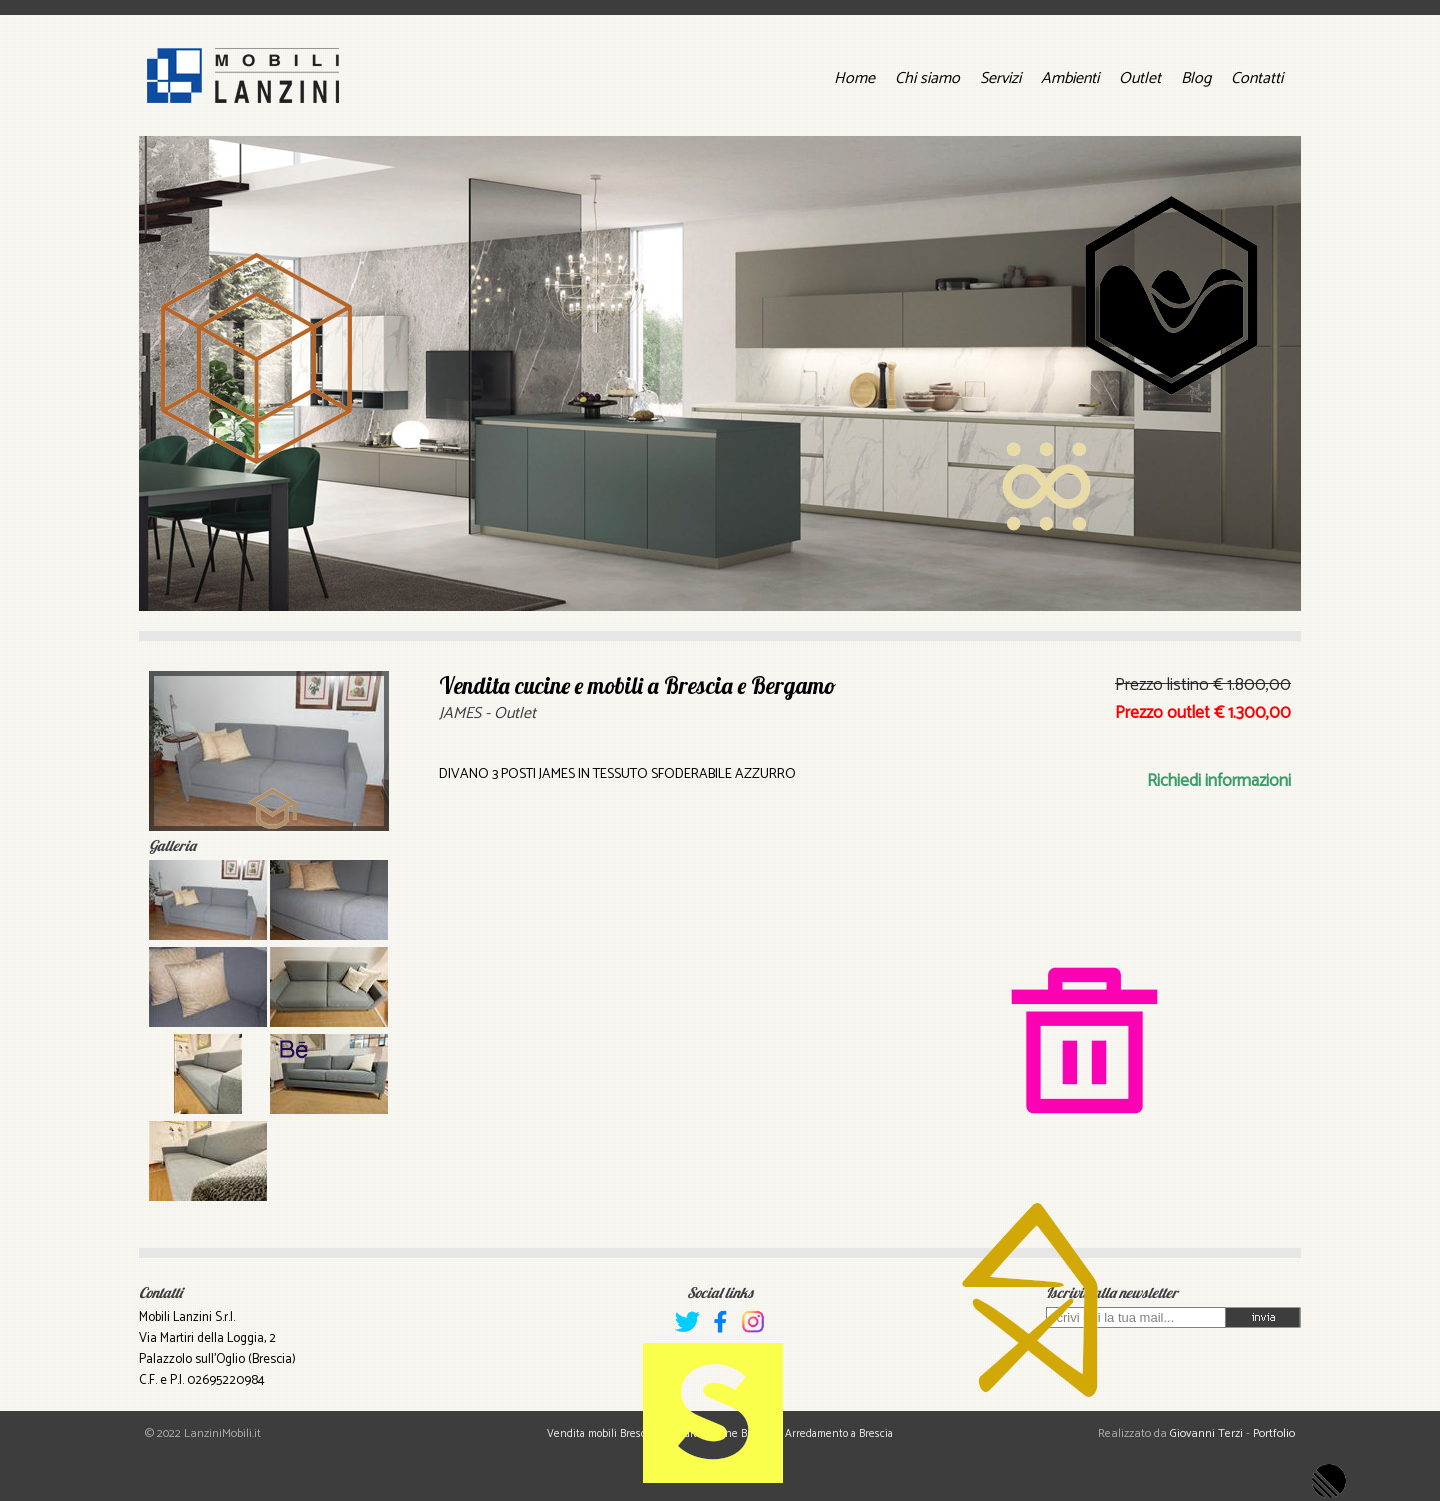  What do you see at coordinates (294, 1049) in the screenshot?
I see `visit behance profile or portfolio` at bounding box center [294, 1049].